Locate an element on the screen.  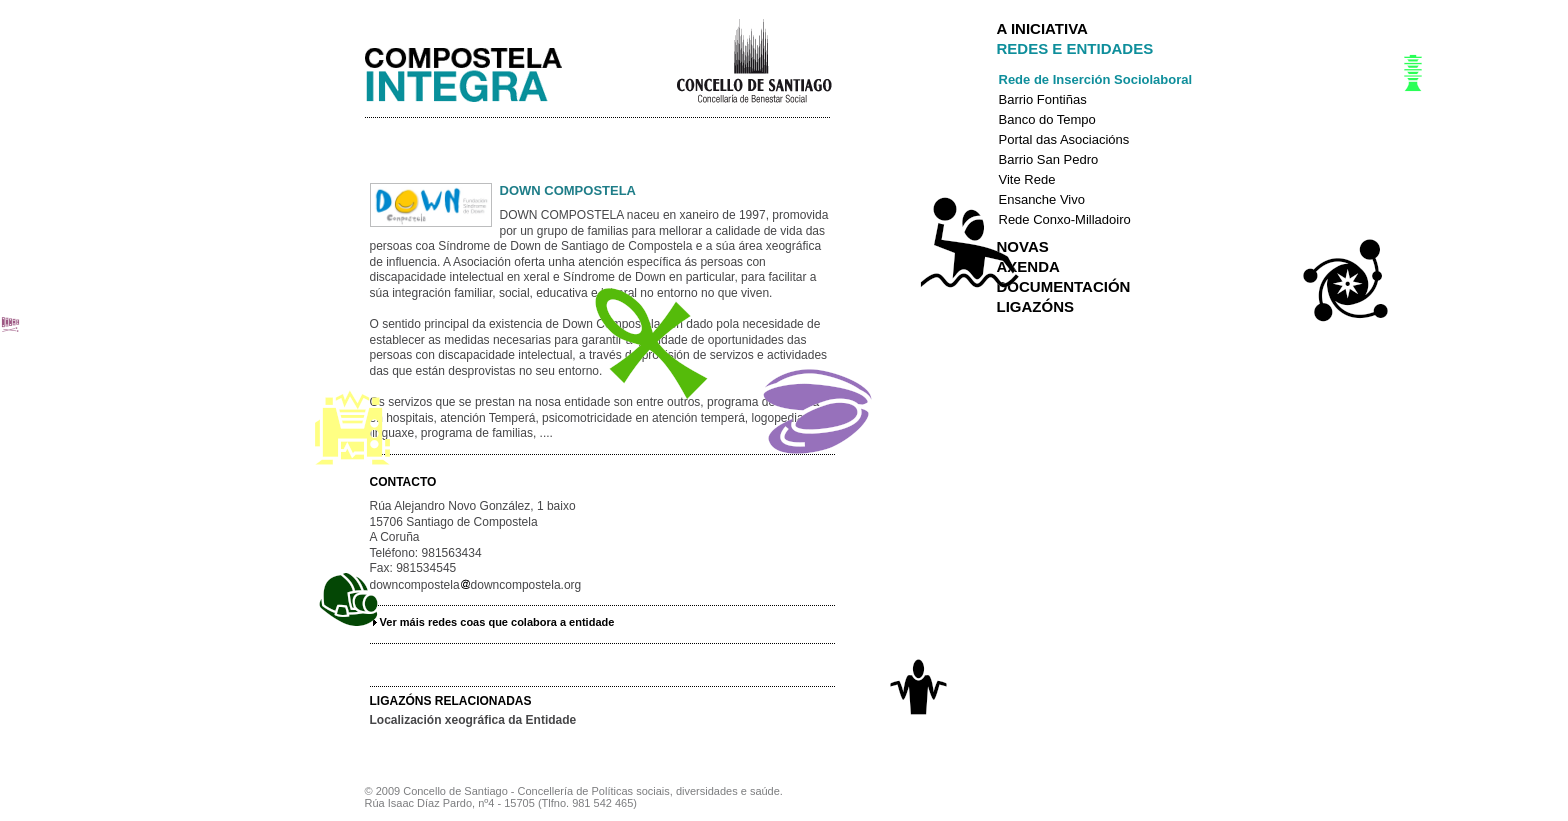
activate black hole or gravity-based ability is located at coordinates (1345, 281).